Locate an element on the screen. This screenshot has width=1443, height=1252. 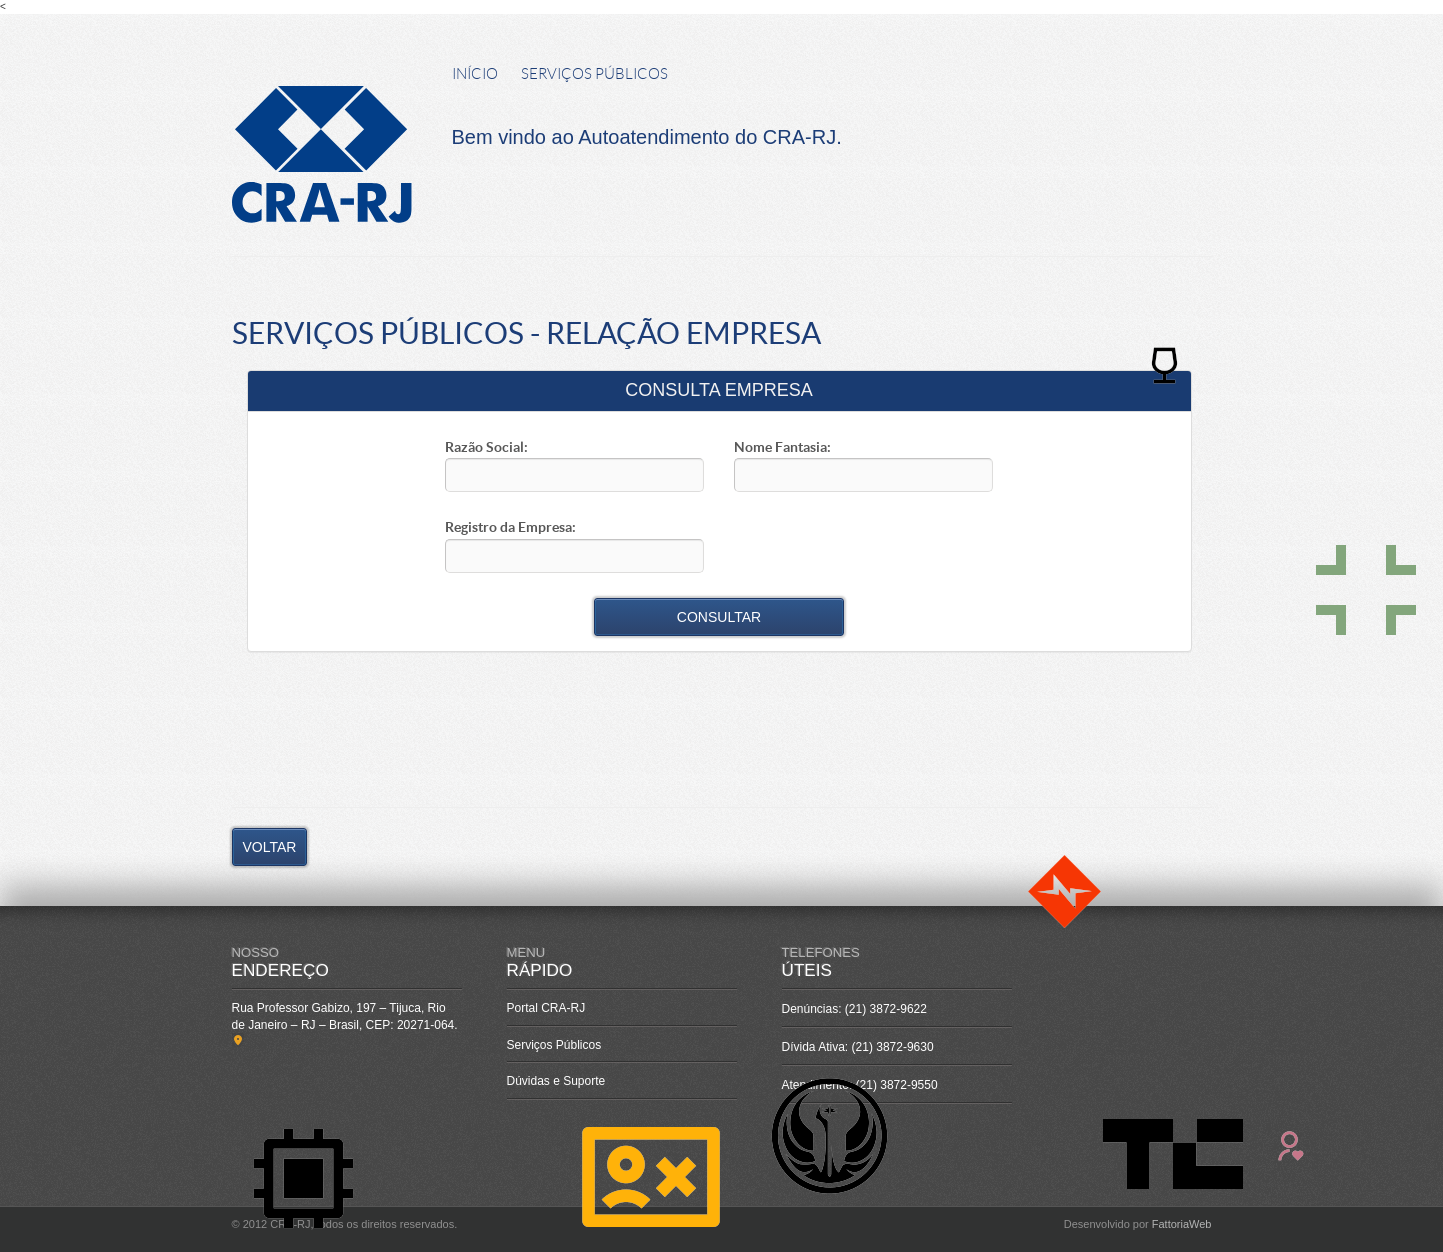
exit fullscreen mode is located at coordinates (1366, 590).